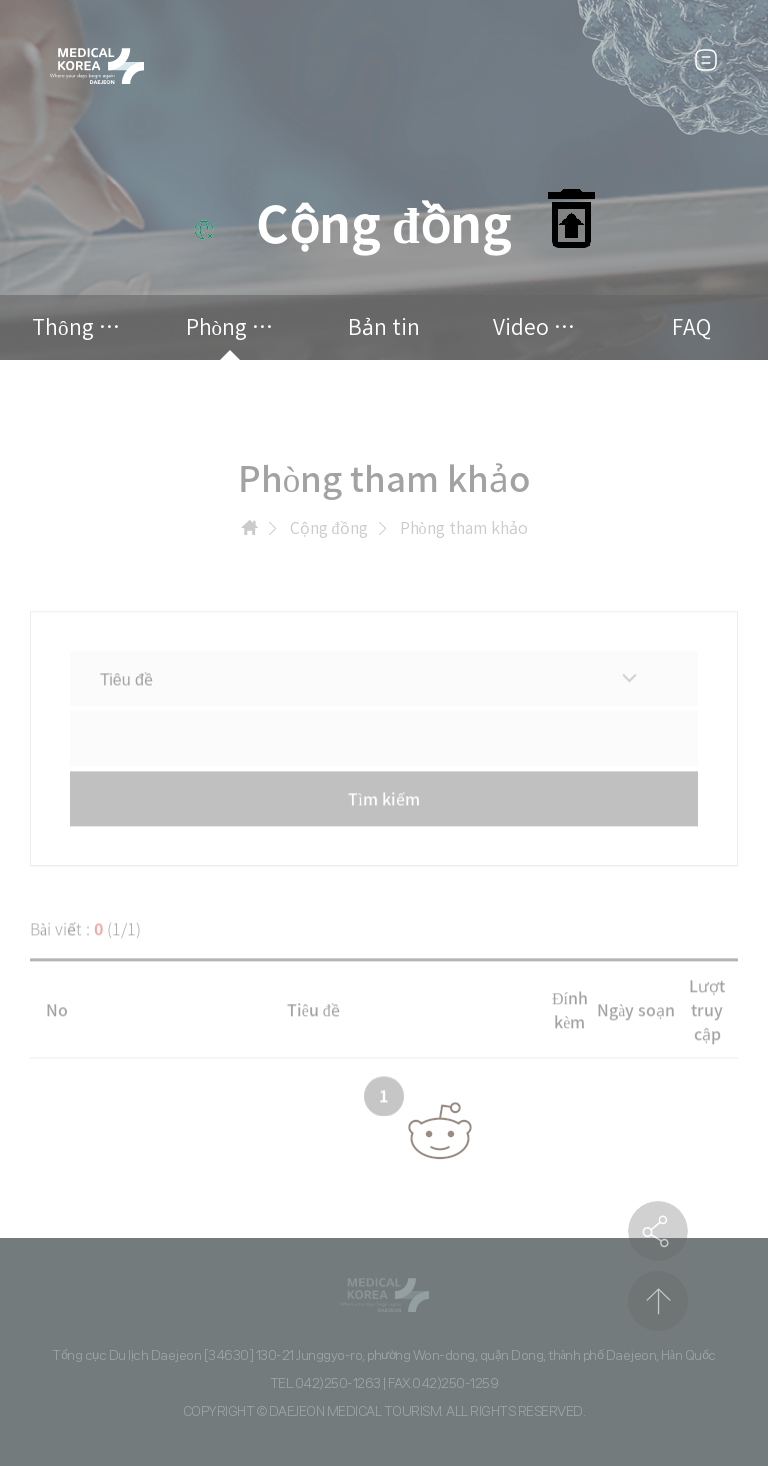  I want to click on restore a deleted item from trash, so click(571, 218).